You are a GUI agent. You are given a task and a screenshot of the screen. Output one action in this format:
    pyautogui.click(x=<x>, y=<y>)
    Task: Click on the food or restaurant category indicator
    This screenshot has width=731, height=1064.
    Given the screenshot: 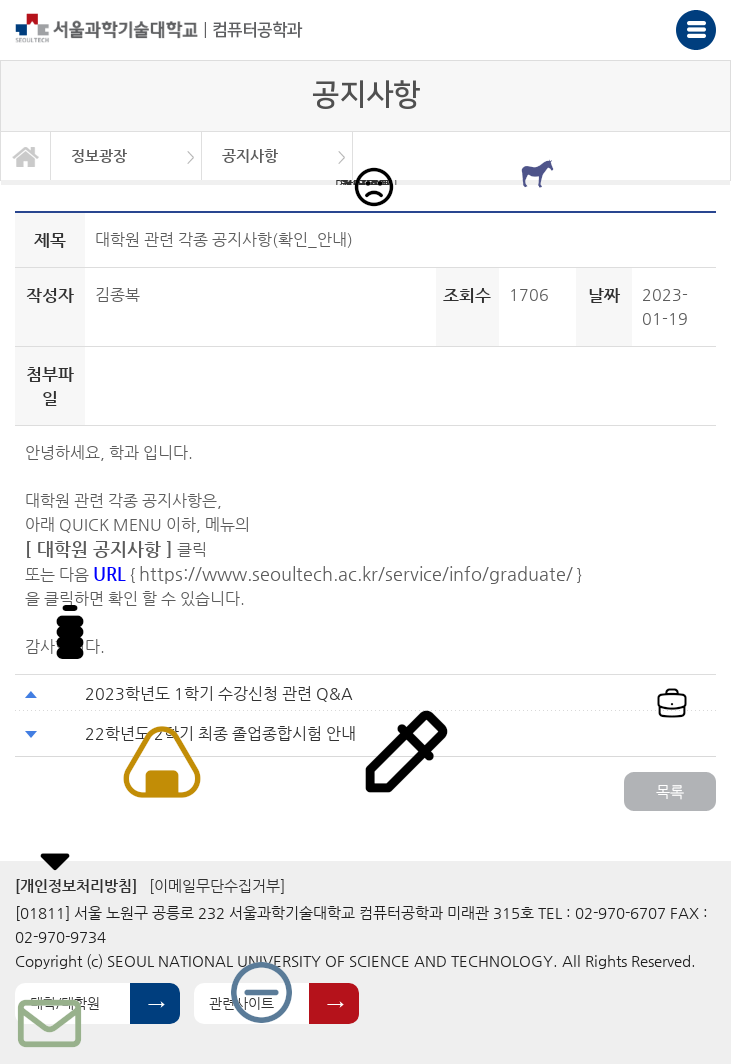 What is the action you would take?
    pyautogui.click(x=162, y=762)
    